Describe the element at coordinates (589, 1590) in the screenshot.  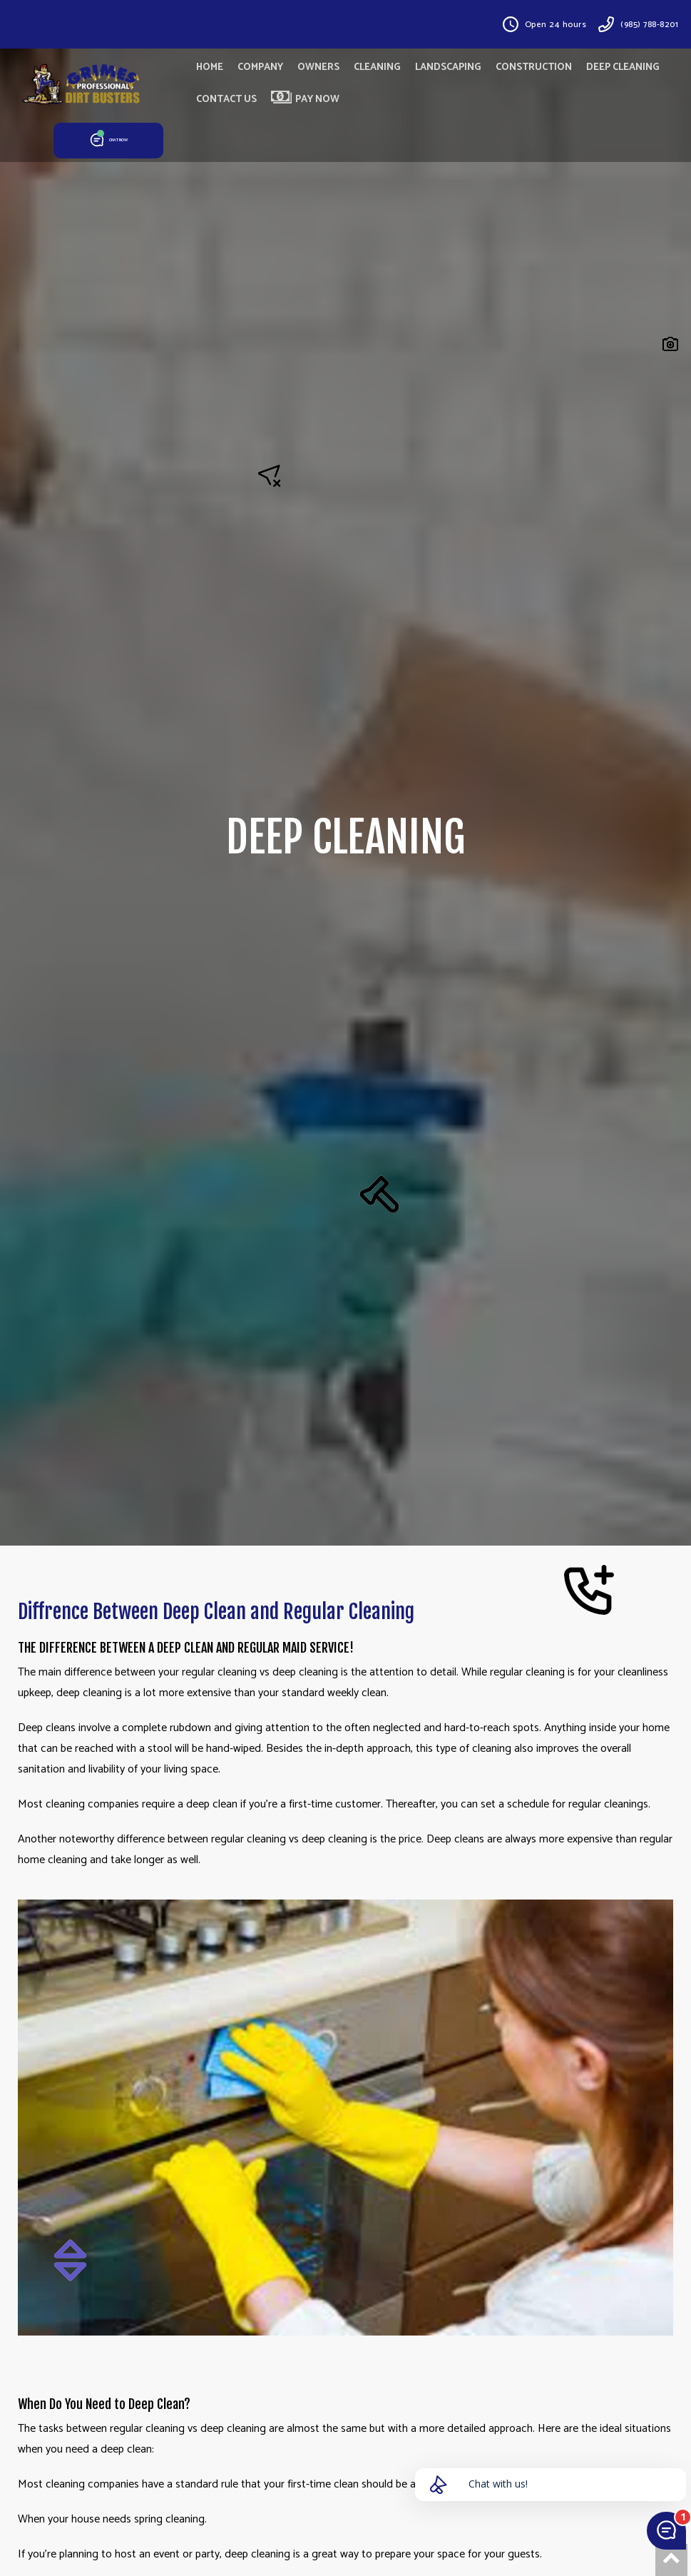
I see `add a new contact` at that location.